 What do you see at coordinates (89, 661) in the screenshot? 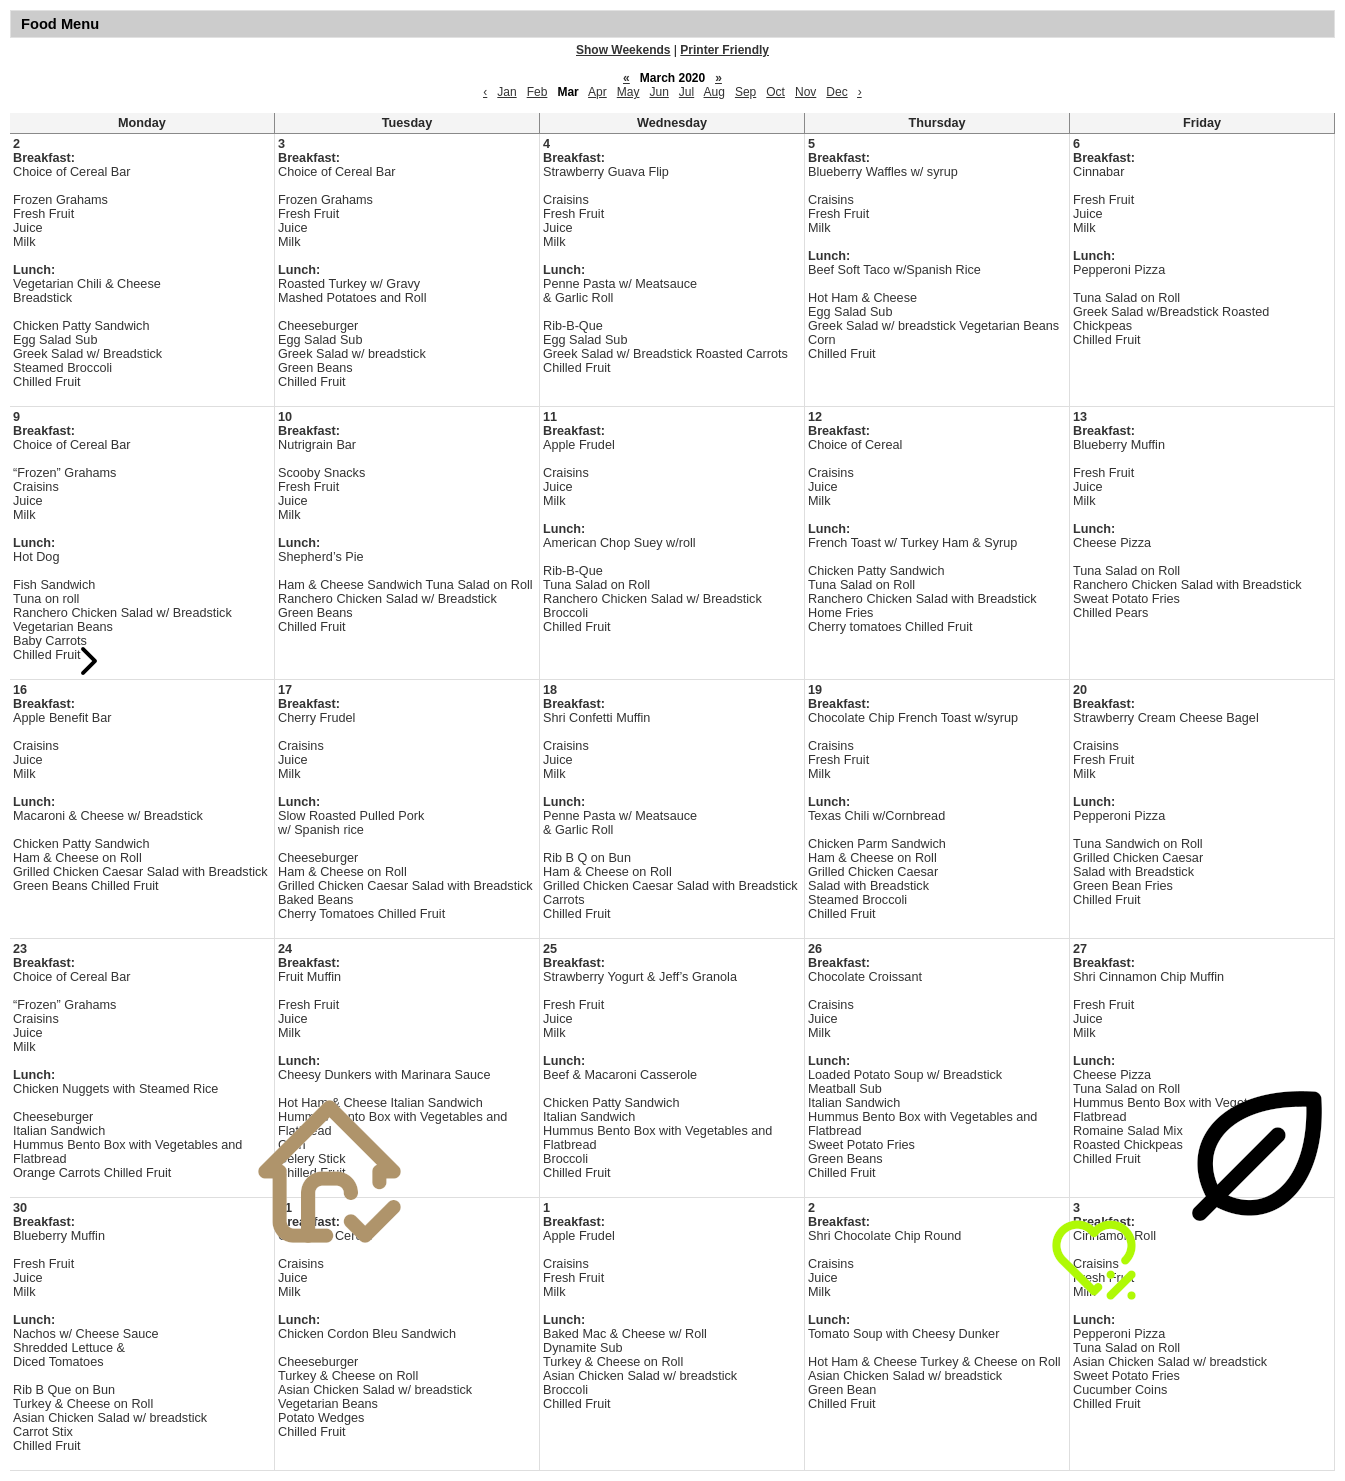
I see `navigate to the next item or page` at bounding box center [89, 661].